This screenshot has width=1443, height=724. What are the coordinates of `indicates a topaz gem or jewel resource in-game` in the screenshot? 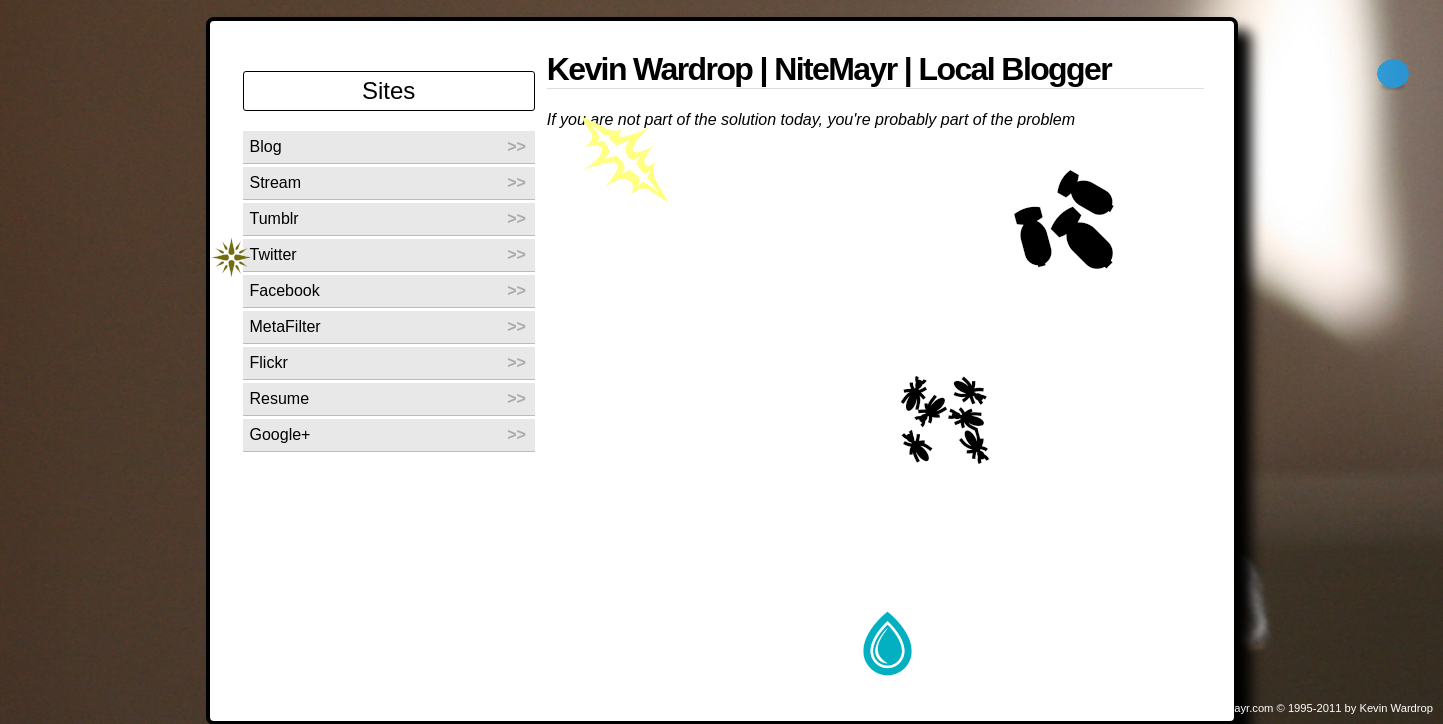 It's located at (887, 643).